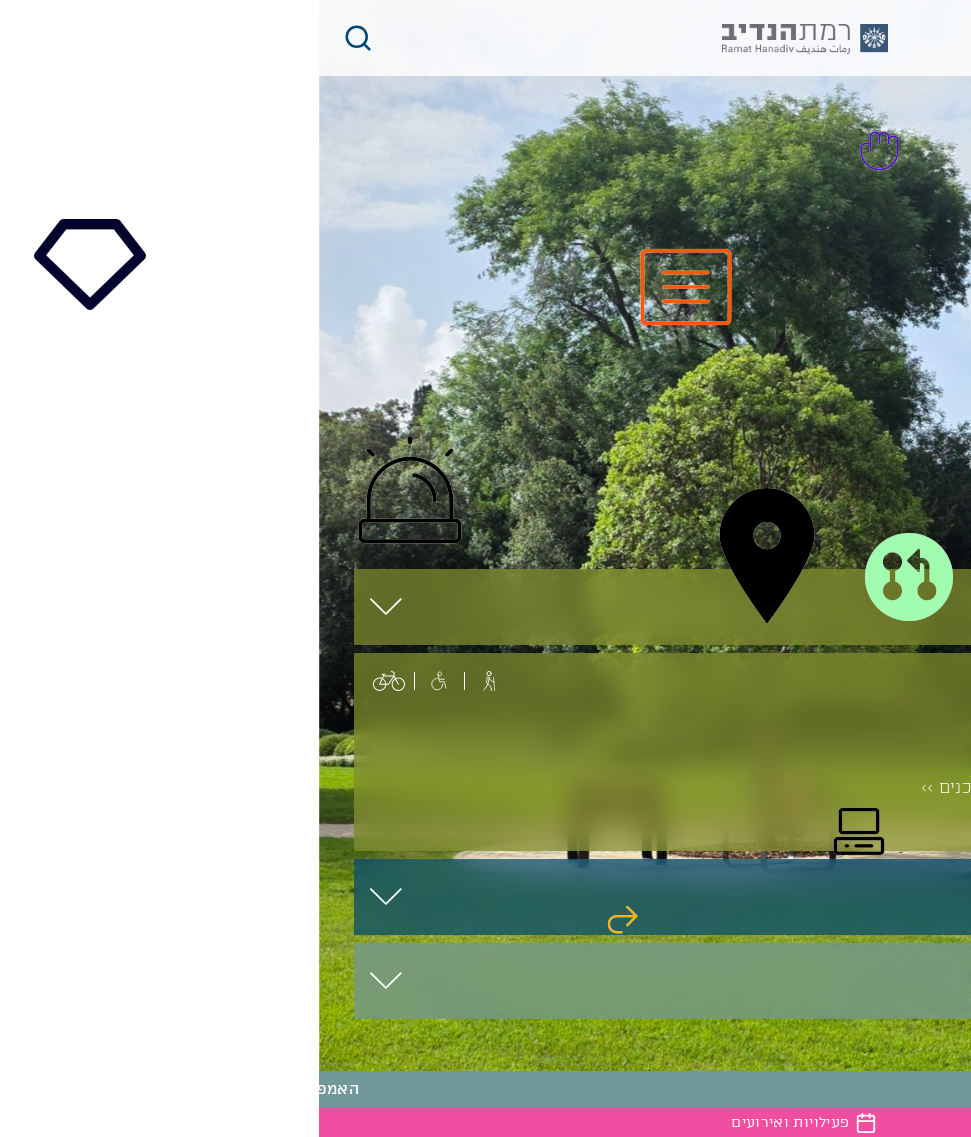 This screenshot has height=1137, width=971. What do you see at coordinates (879, 145) in the screenshot?
I see `drag to reposition an element` at bounding box center [879, 145].